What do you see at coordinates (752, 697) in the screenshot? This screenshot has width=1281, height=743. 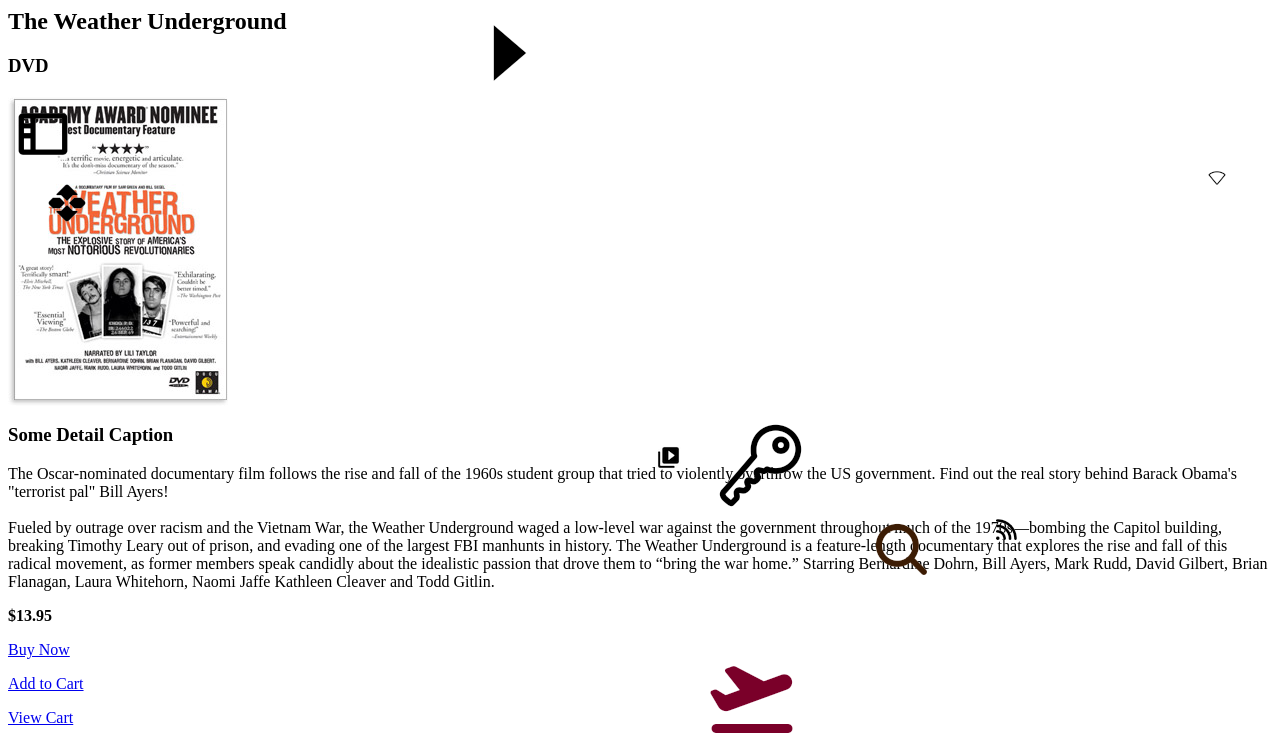 I see `view departing flights` at bounding box center [752, 697].